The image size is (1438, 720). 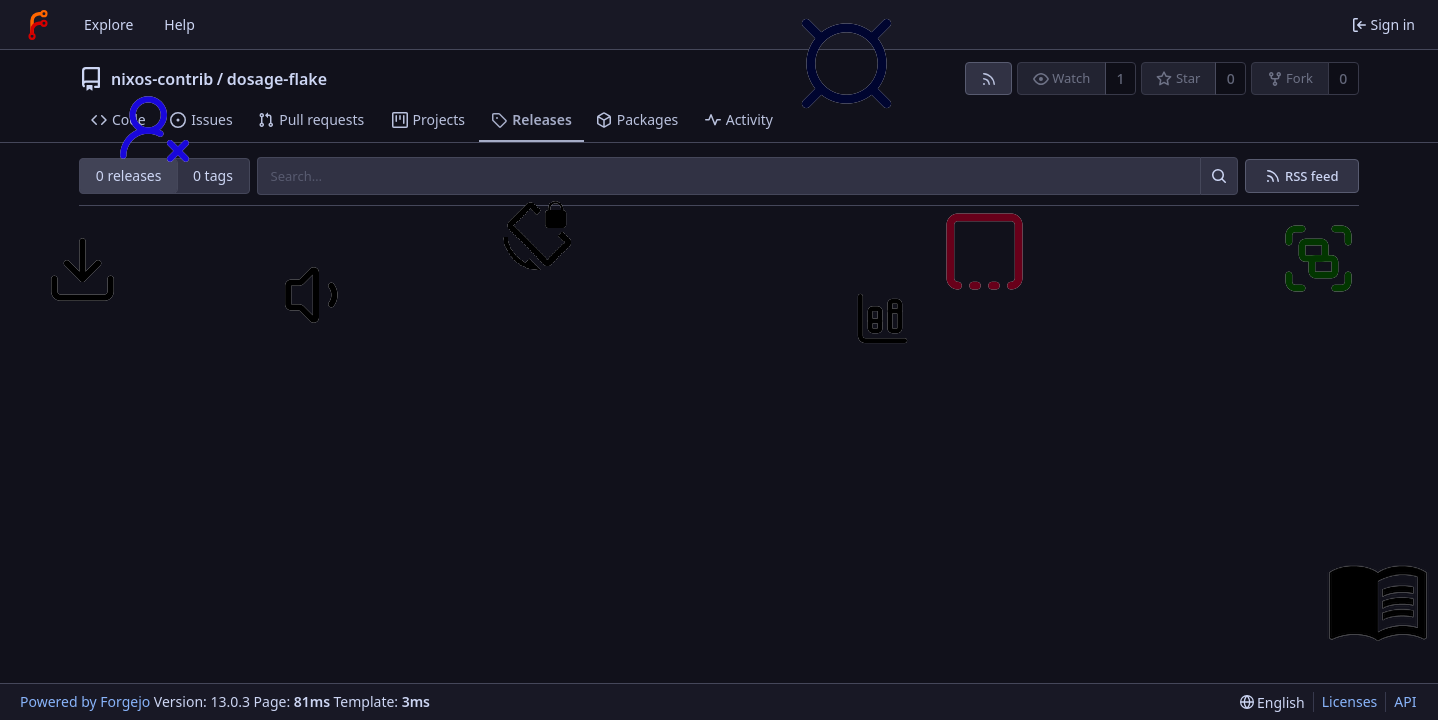 What do you see at coordinates (1318, 258) in the screenshot?
I see `group selected objects together` at bounding box center [1318, 258].